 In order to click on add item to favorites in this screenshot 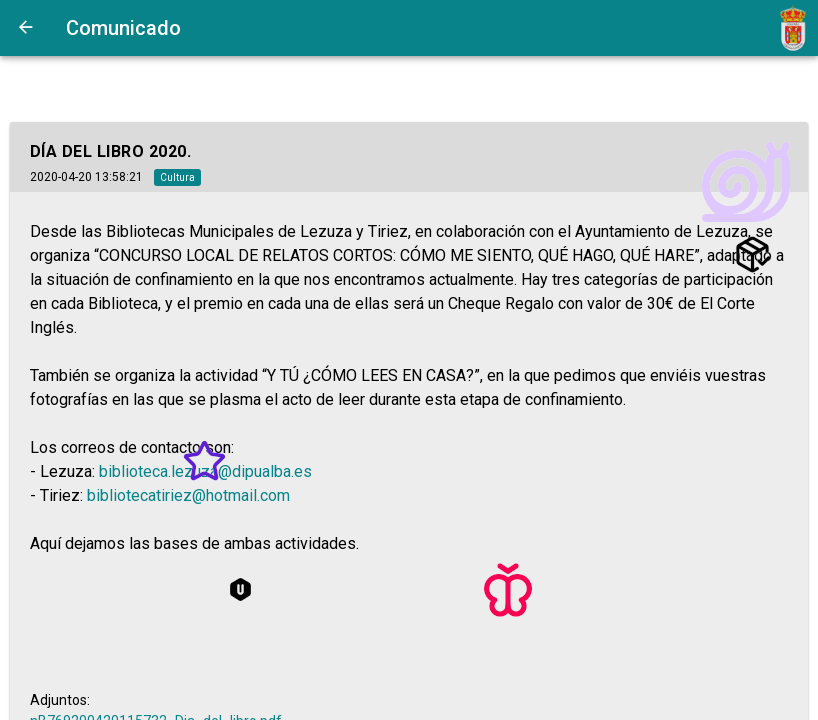, I will do `click(204, 461)`.